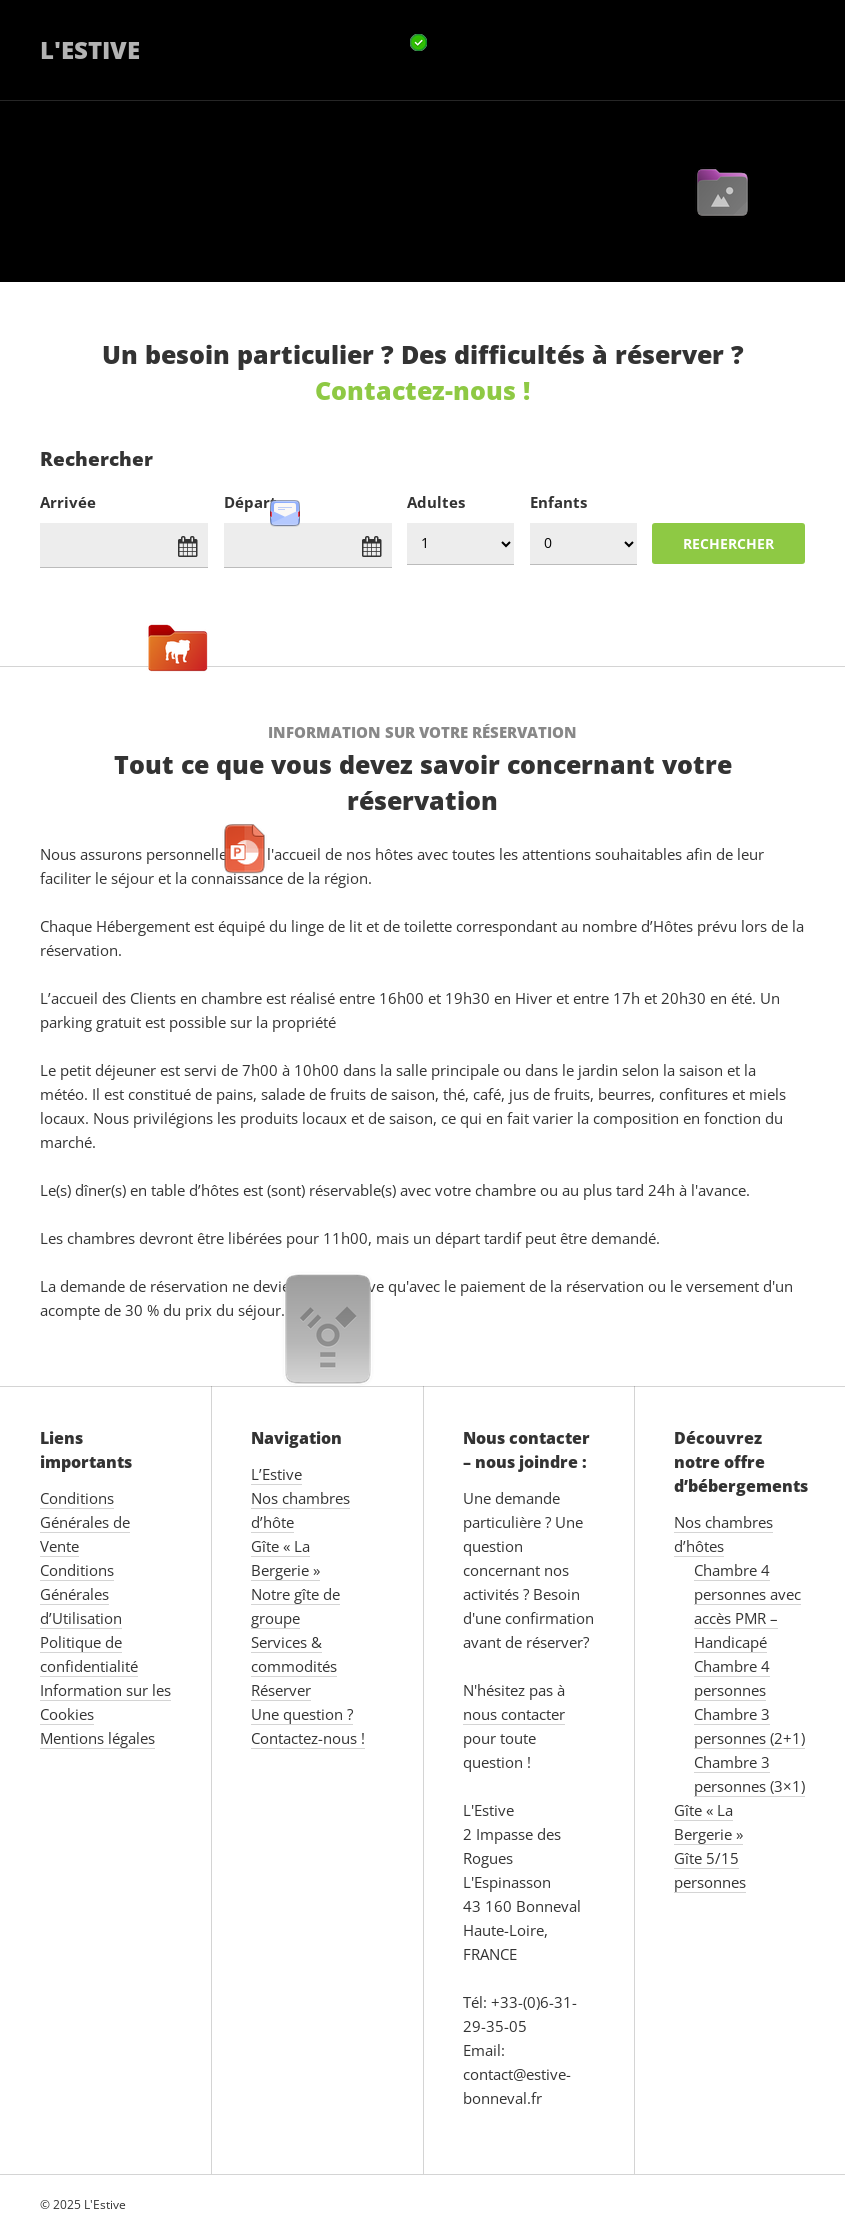 Image resolution: width=845 pixels, height=2234 pixels. What do you see at coordinates (244, 848) in the screenshot?
I see `powerpoint slideshow file` at bounding box center [244, 848].